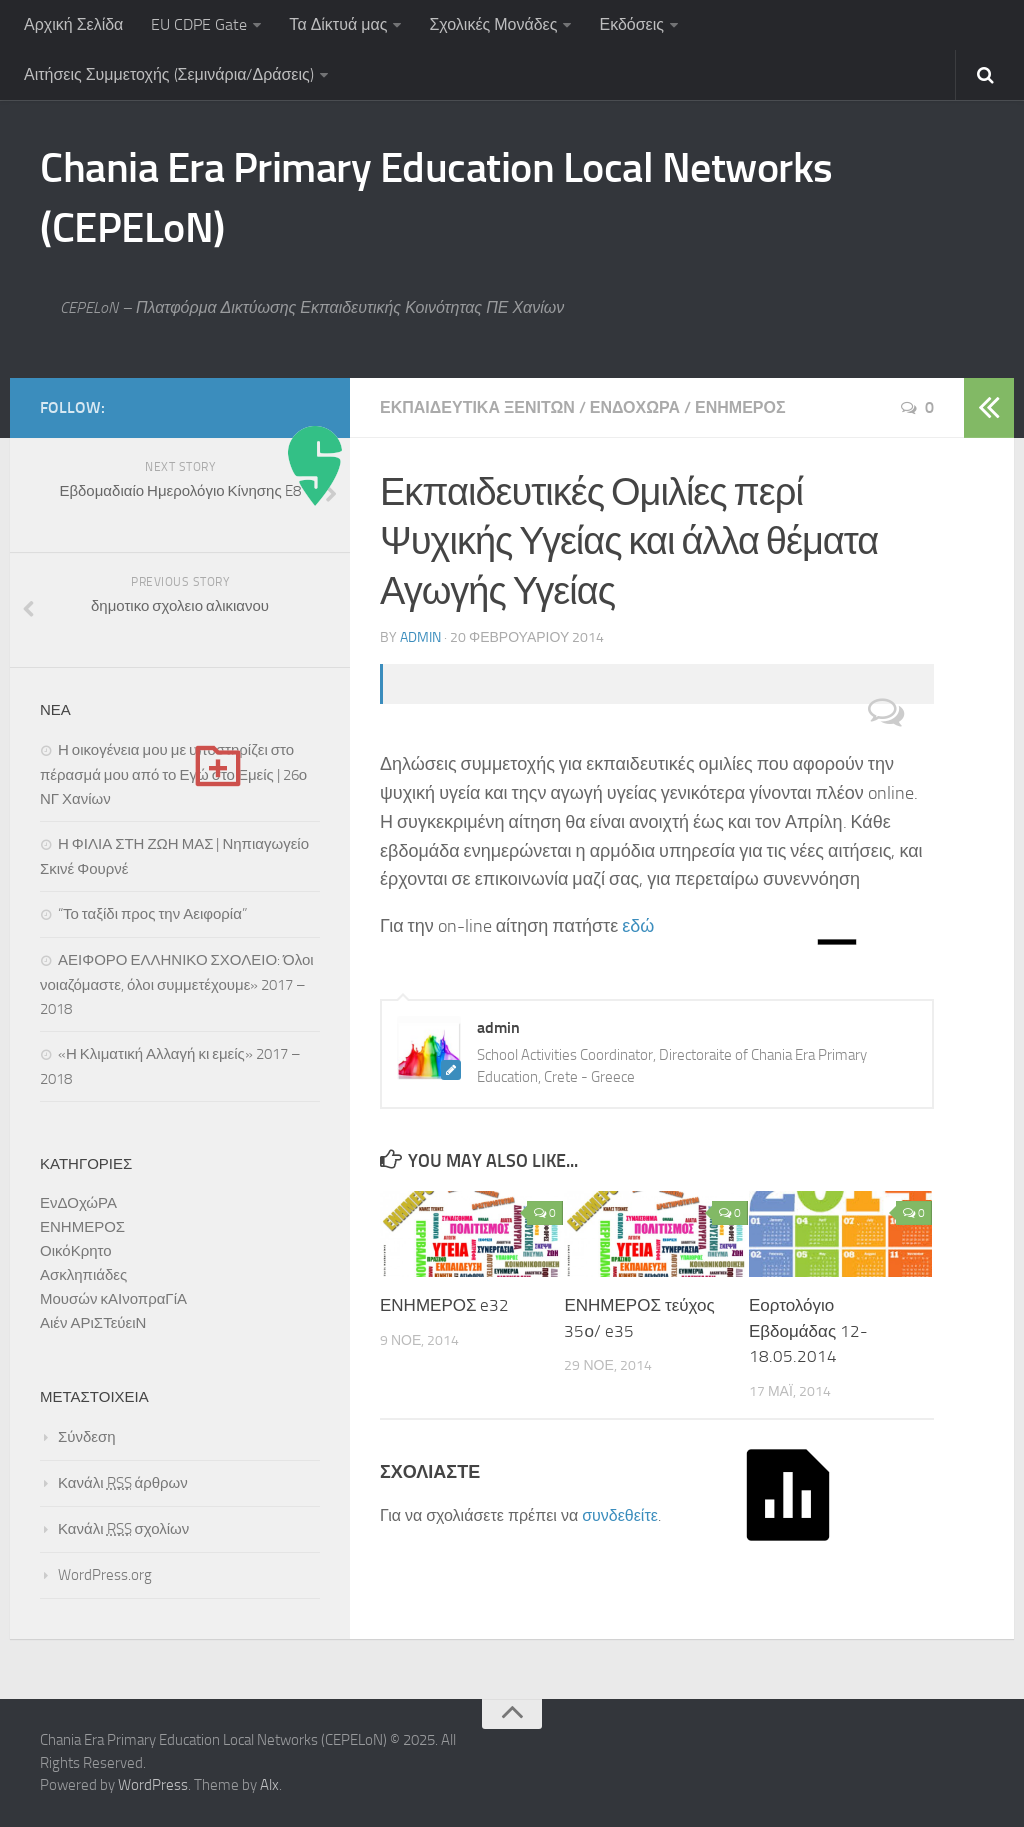 The height and width of the screenshot is (1827, 1024). Describe the element at coordinates (218, 766) in the screenshot. I see `create a new folder` at that location.